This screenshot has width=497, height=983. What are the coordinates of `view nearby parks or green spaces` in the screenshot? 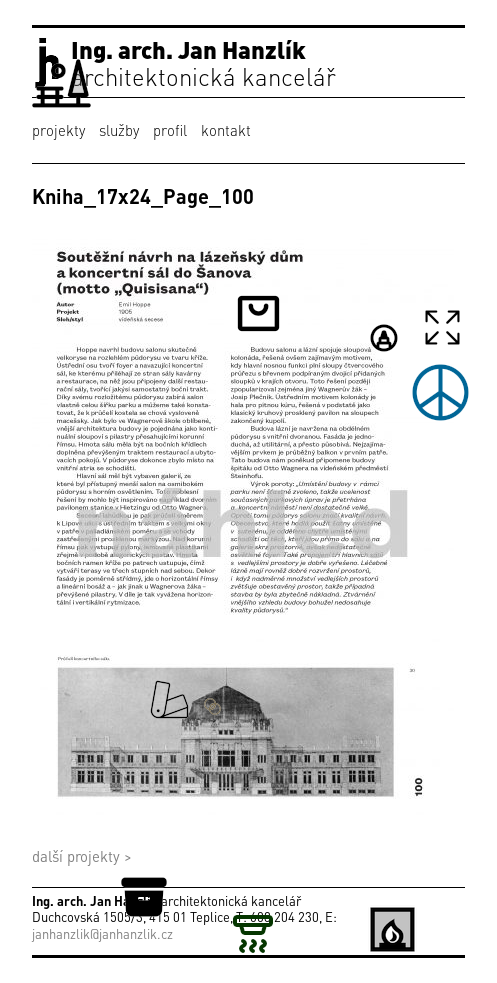 It's located at (61, 86).